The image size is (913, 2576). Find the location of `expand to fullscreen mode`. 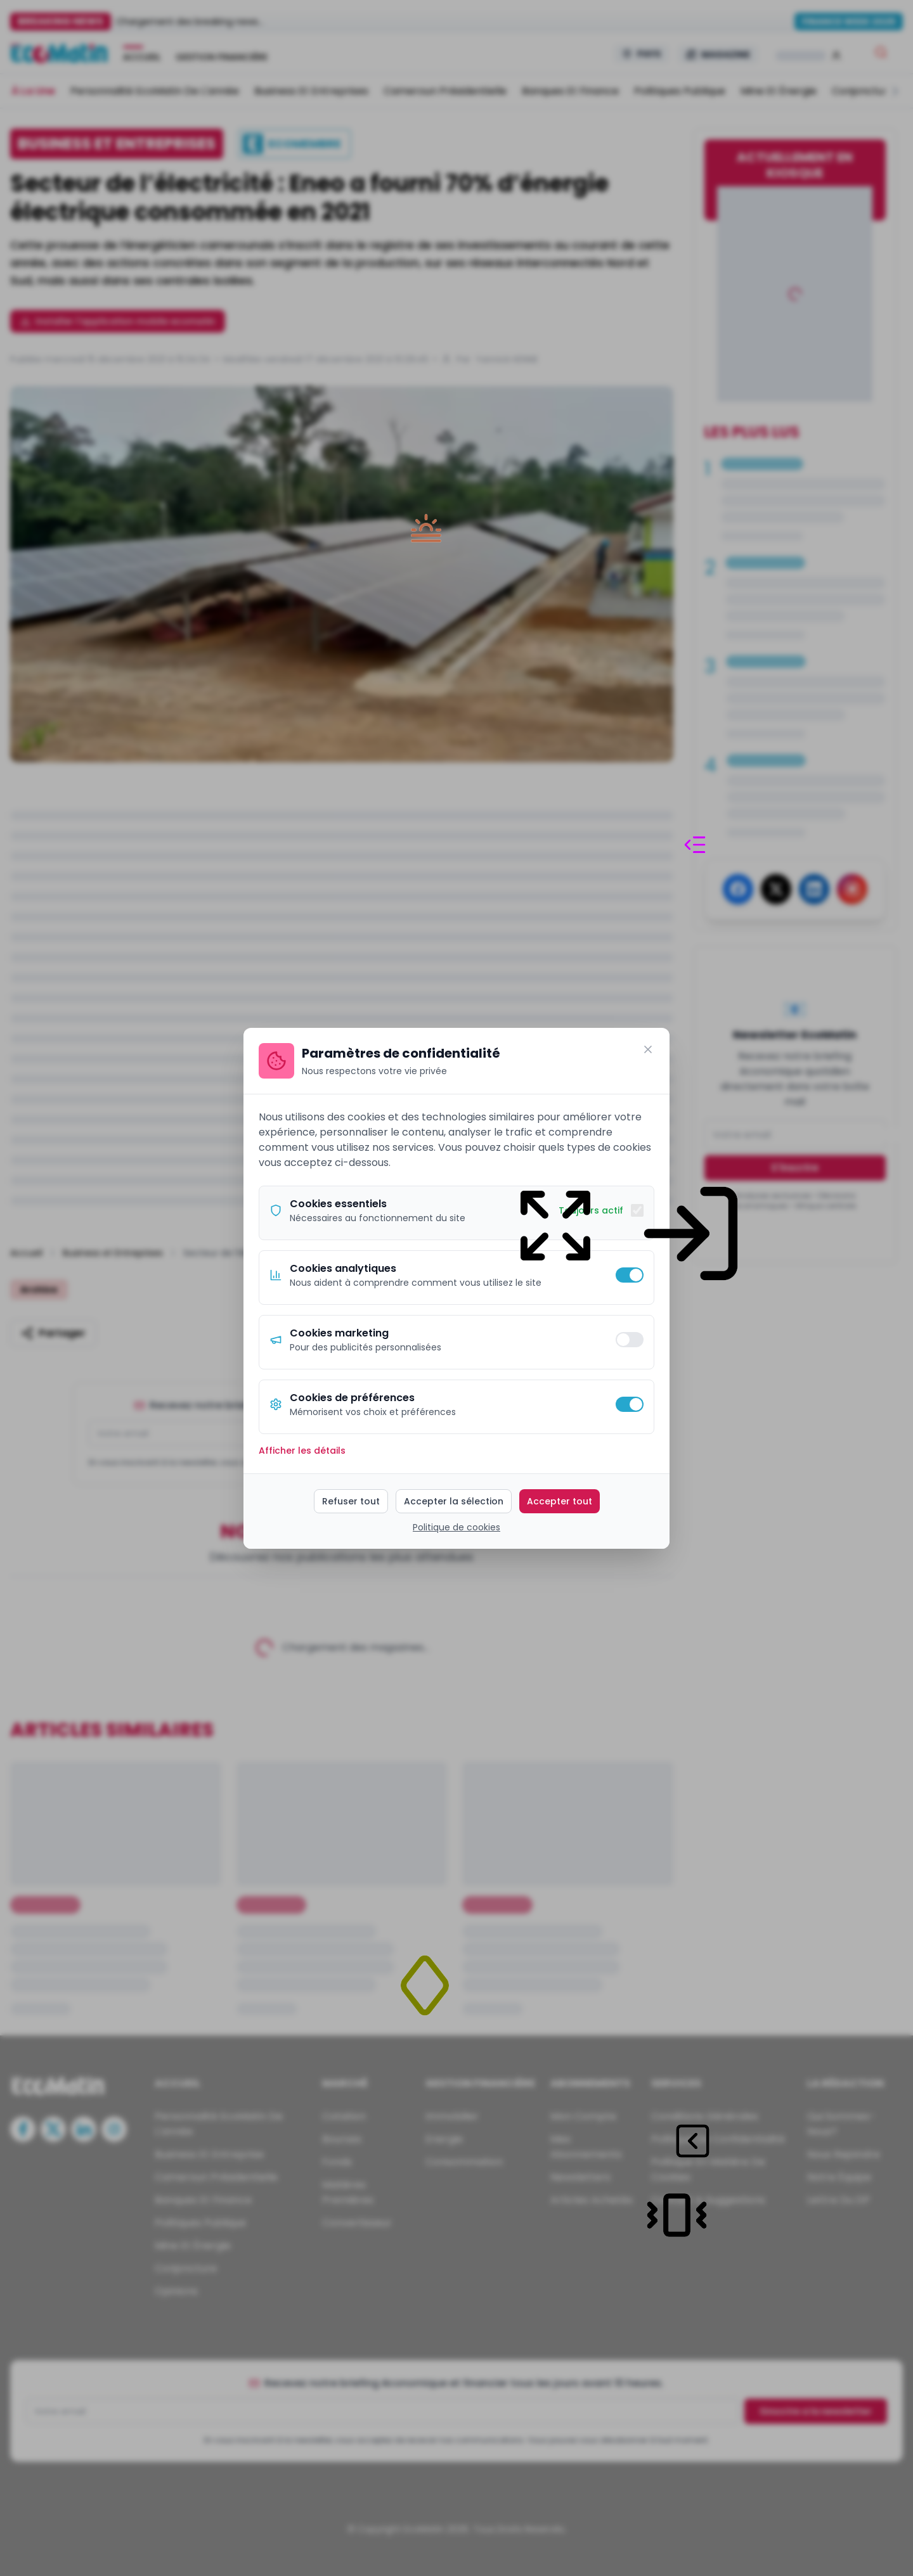

expand to fullscreen mode is located at coordinates (555, 1226).